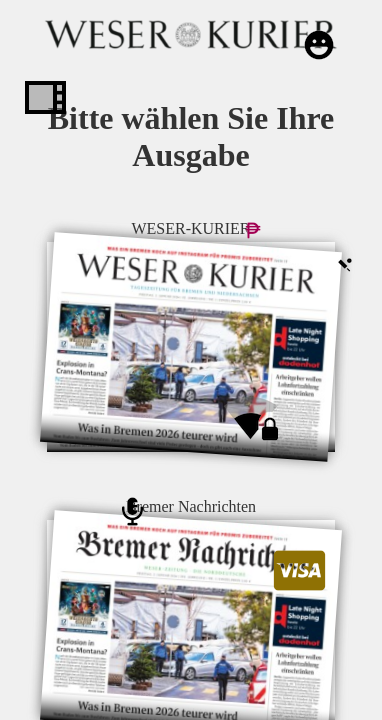  Describe the element at coordinates (250, 417) in the screenshot. I see `connected to a secured wifi network with weak signal` at that location.